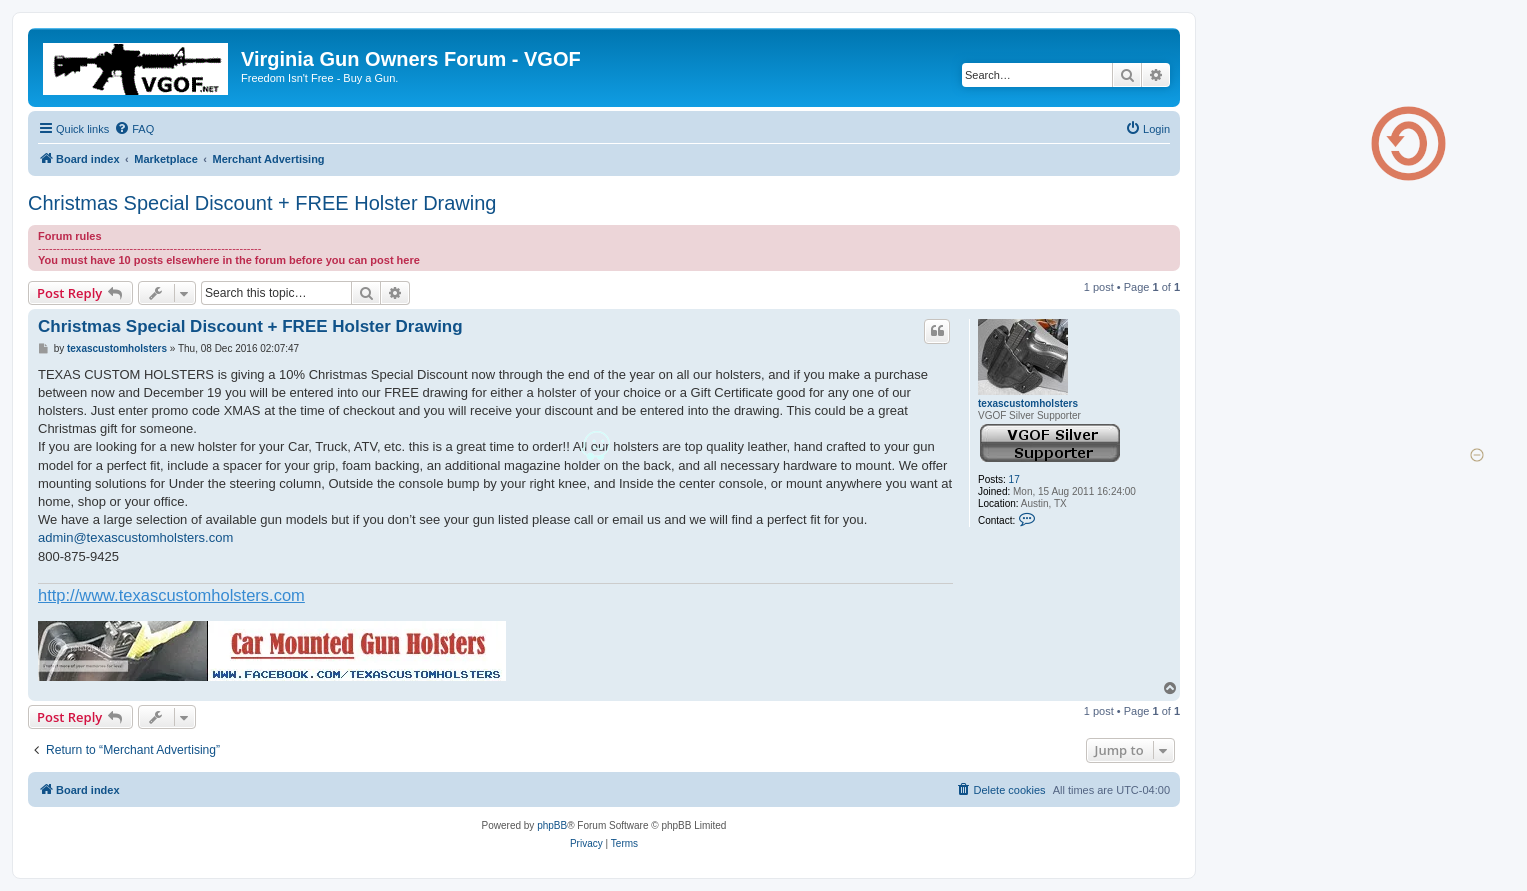 The height and width of the screenshot is (891, 1527). I want to click on creative commons share-alike license indicator, so click(1408, 143).